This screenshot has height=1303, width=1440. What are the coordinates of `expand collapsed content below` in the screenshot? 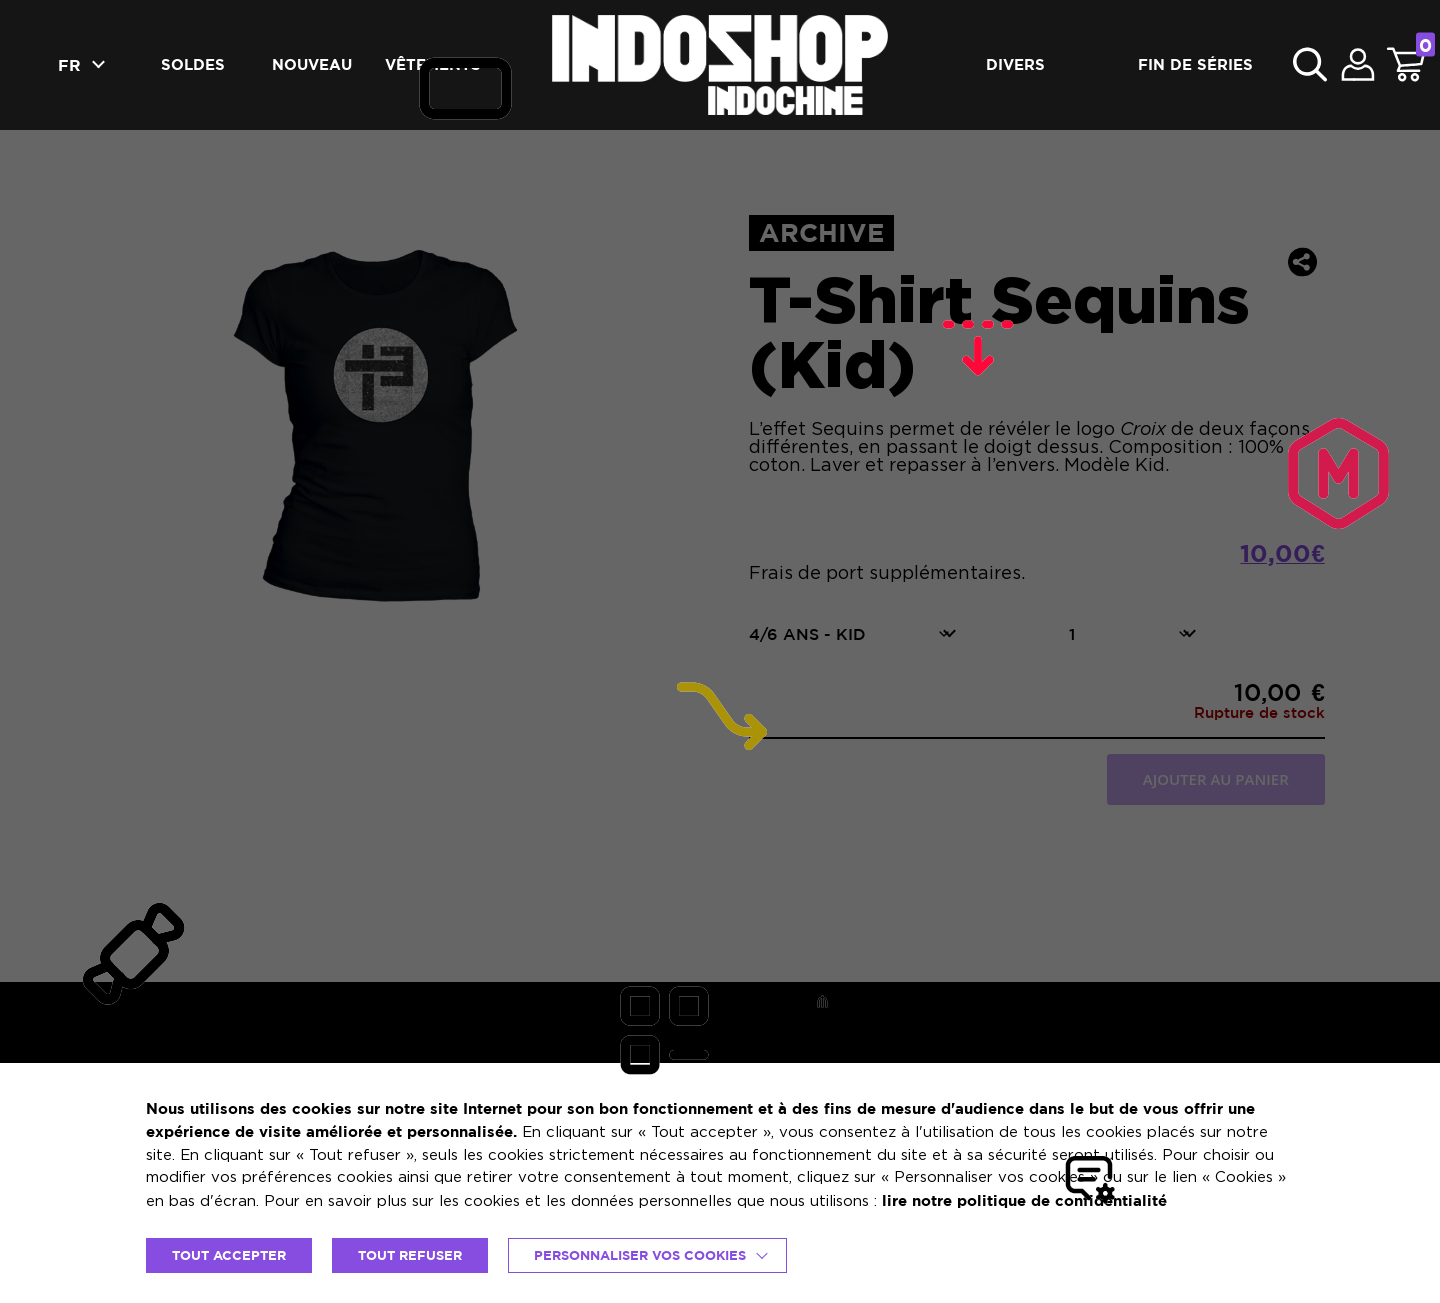 It's located at (978, 344).